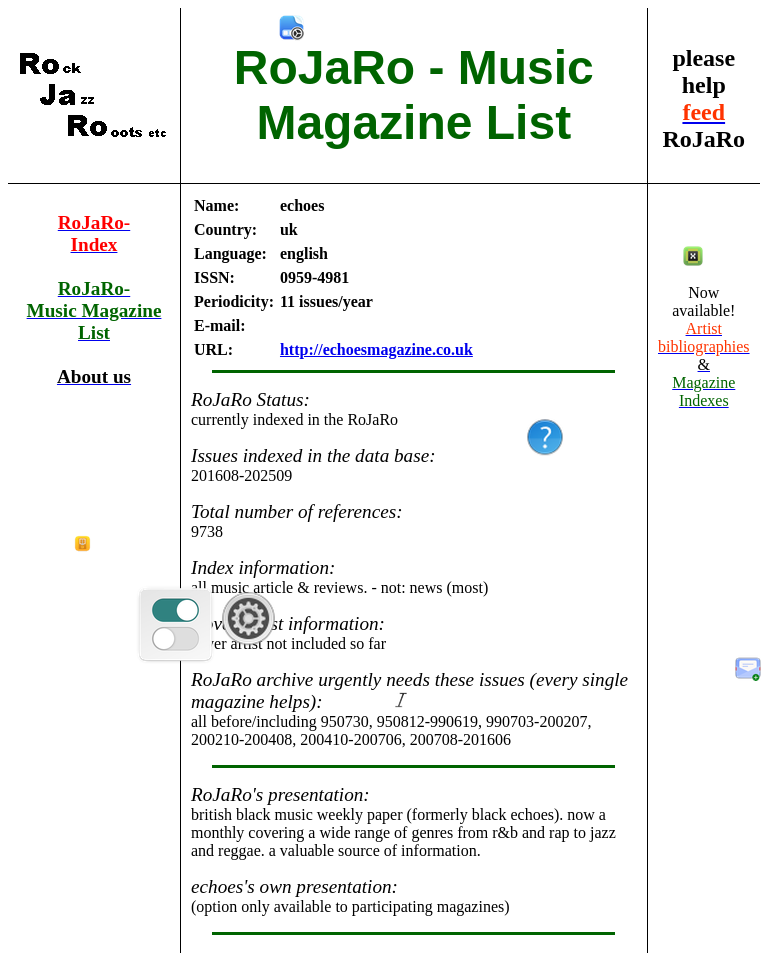 The image size is (768, 961). Describe the element at coordinates (82, 543) in the screenshot. I see `open Piper mouse configuration app` at that location.